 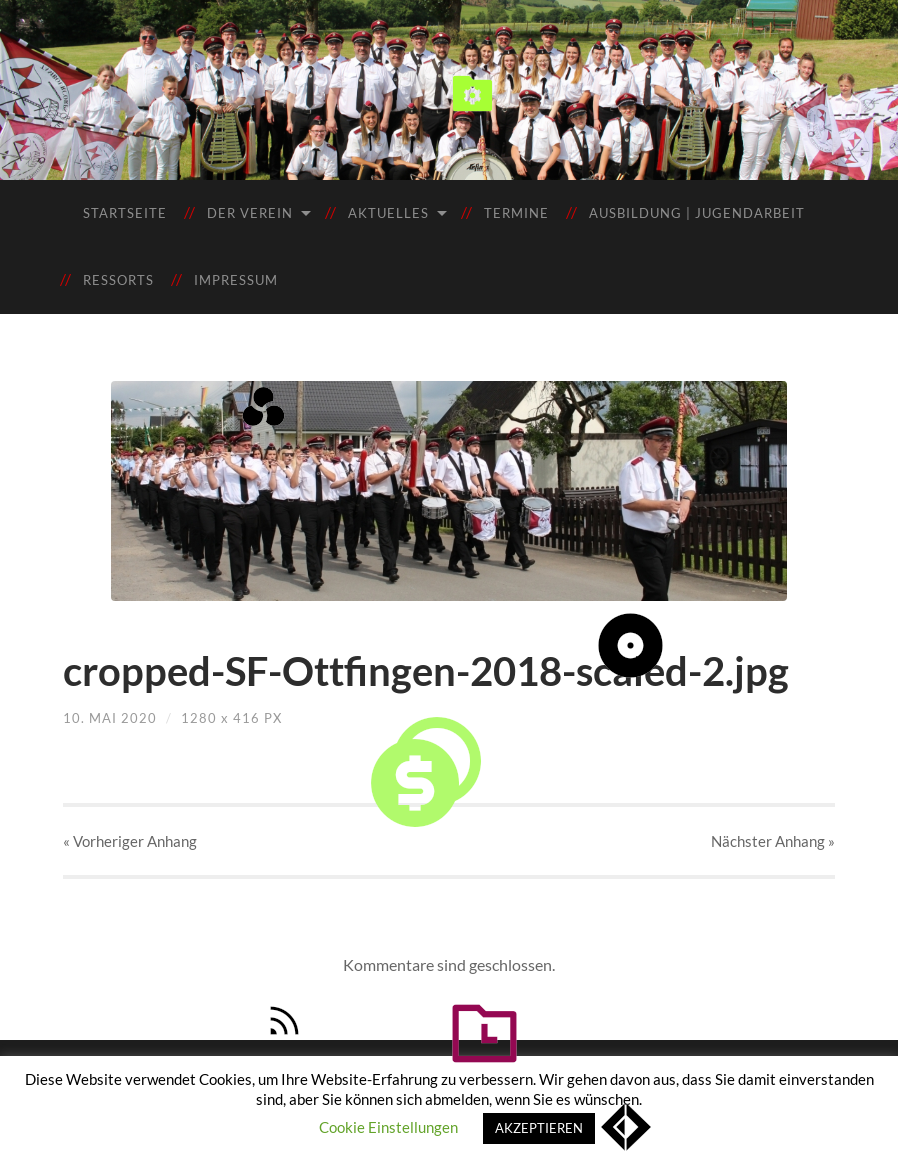 I want to click on view your coin balance or currency, so click(x=426, y=772).